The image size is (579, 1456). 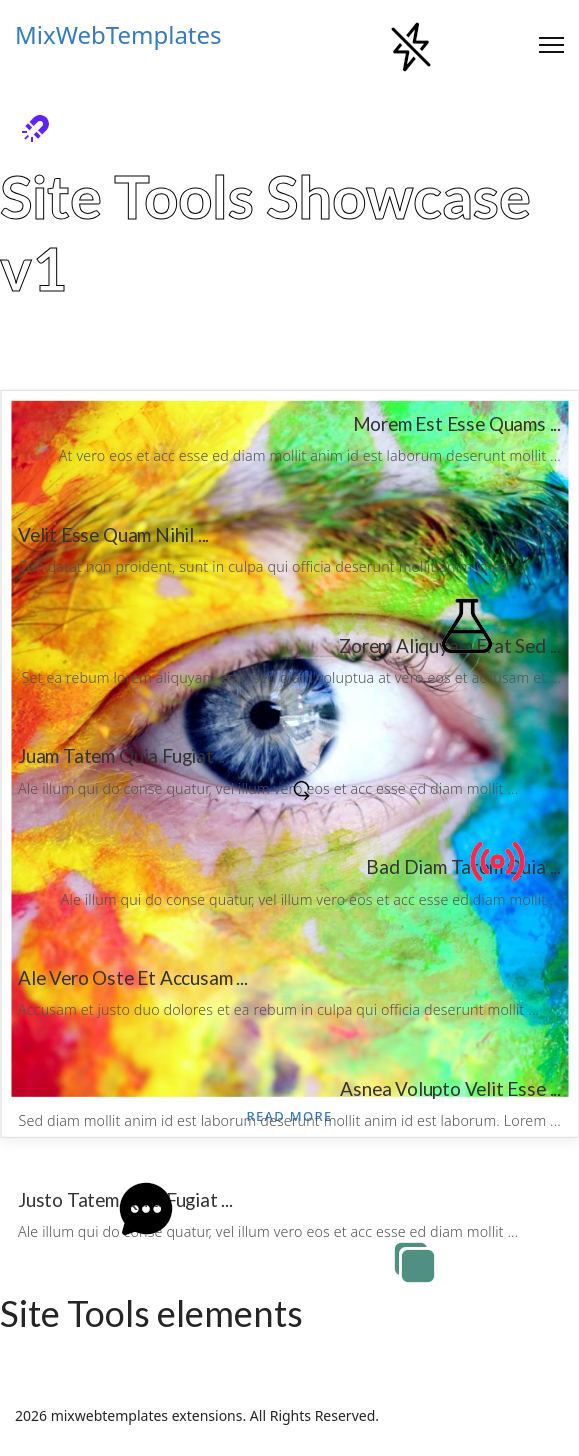 I want to click on open messaging or chat, so click(x=146, y=1209).